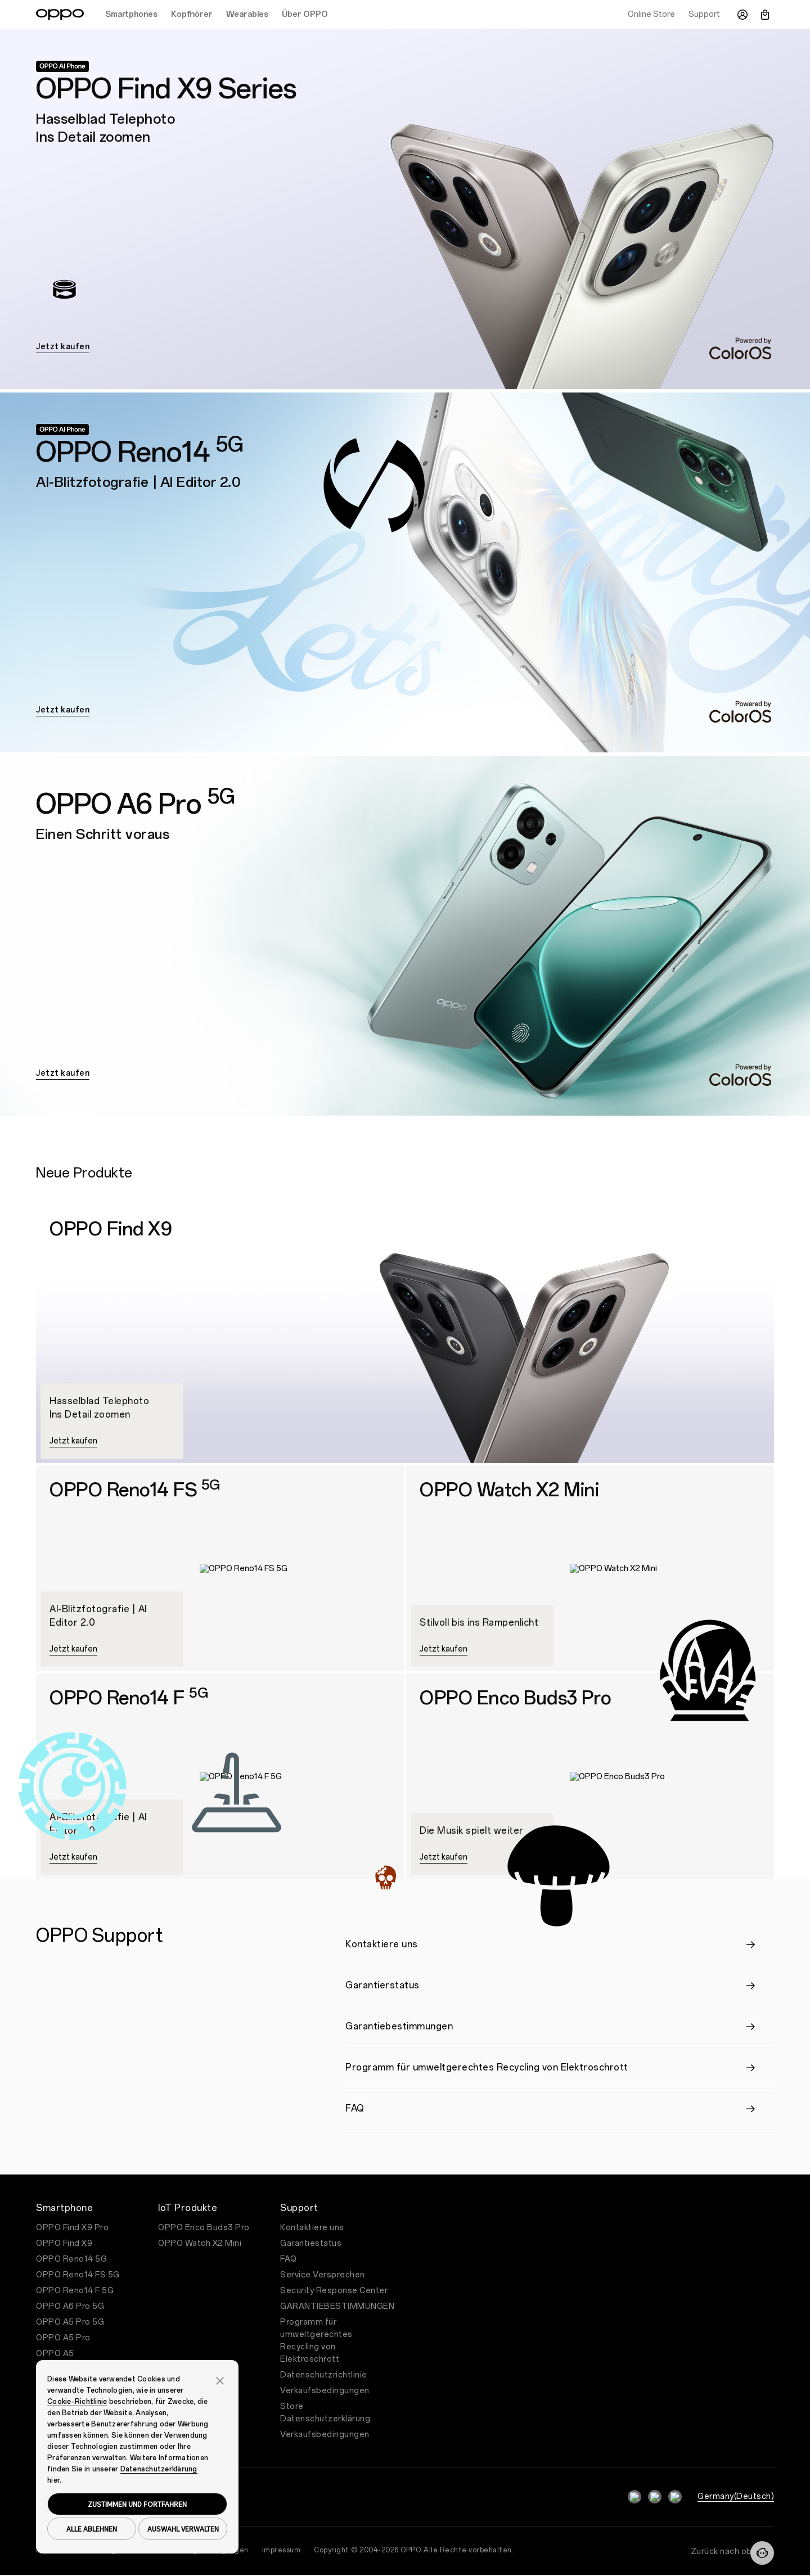 The width and height of the screenshot is (810, 2576). I want to click on mushroom power-up or collectible item, so click(558, 1875).